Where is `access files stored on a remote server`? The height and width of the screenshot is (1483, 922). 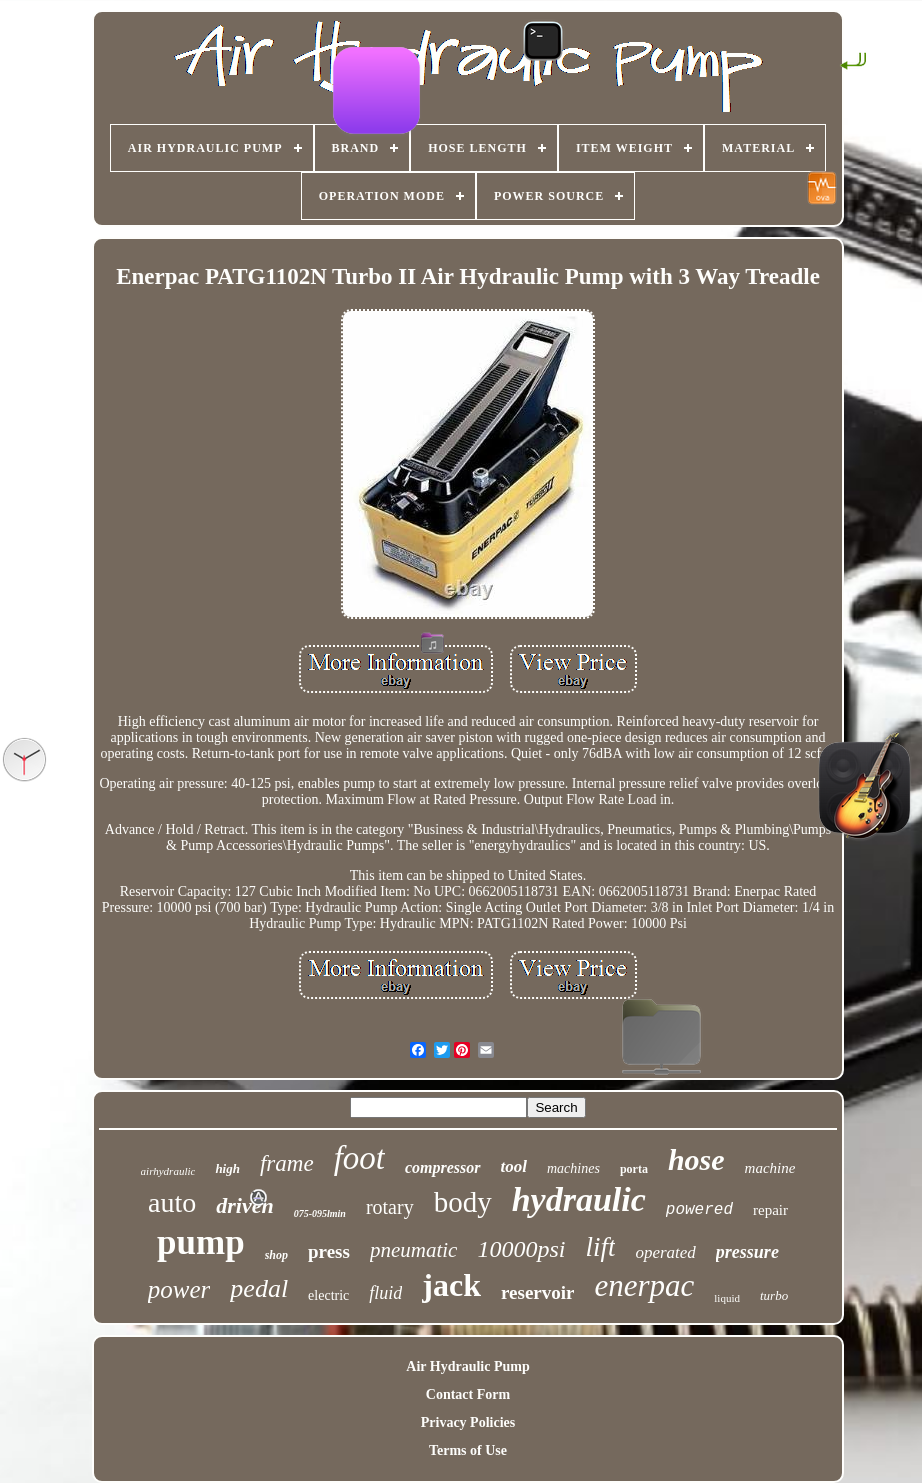 access files stored on a remote server is located at coordinates (661, 1035).